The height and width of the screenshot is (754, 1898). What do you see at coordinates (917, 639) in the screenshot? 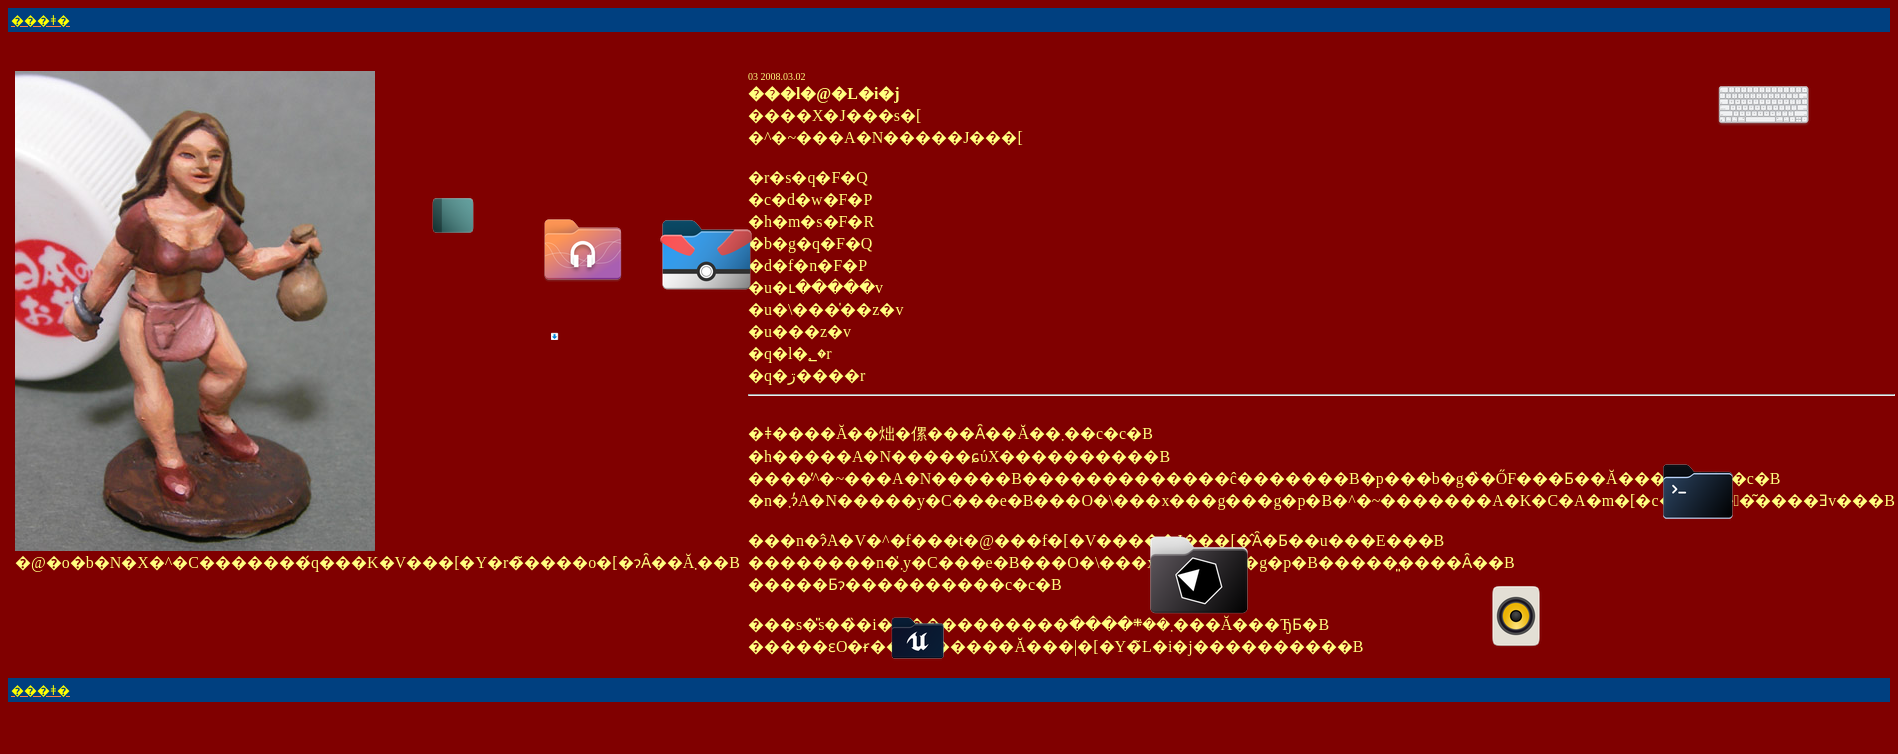
I see `folder containing Unreal Engine project files` at bounding box center [917, 639].